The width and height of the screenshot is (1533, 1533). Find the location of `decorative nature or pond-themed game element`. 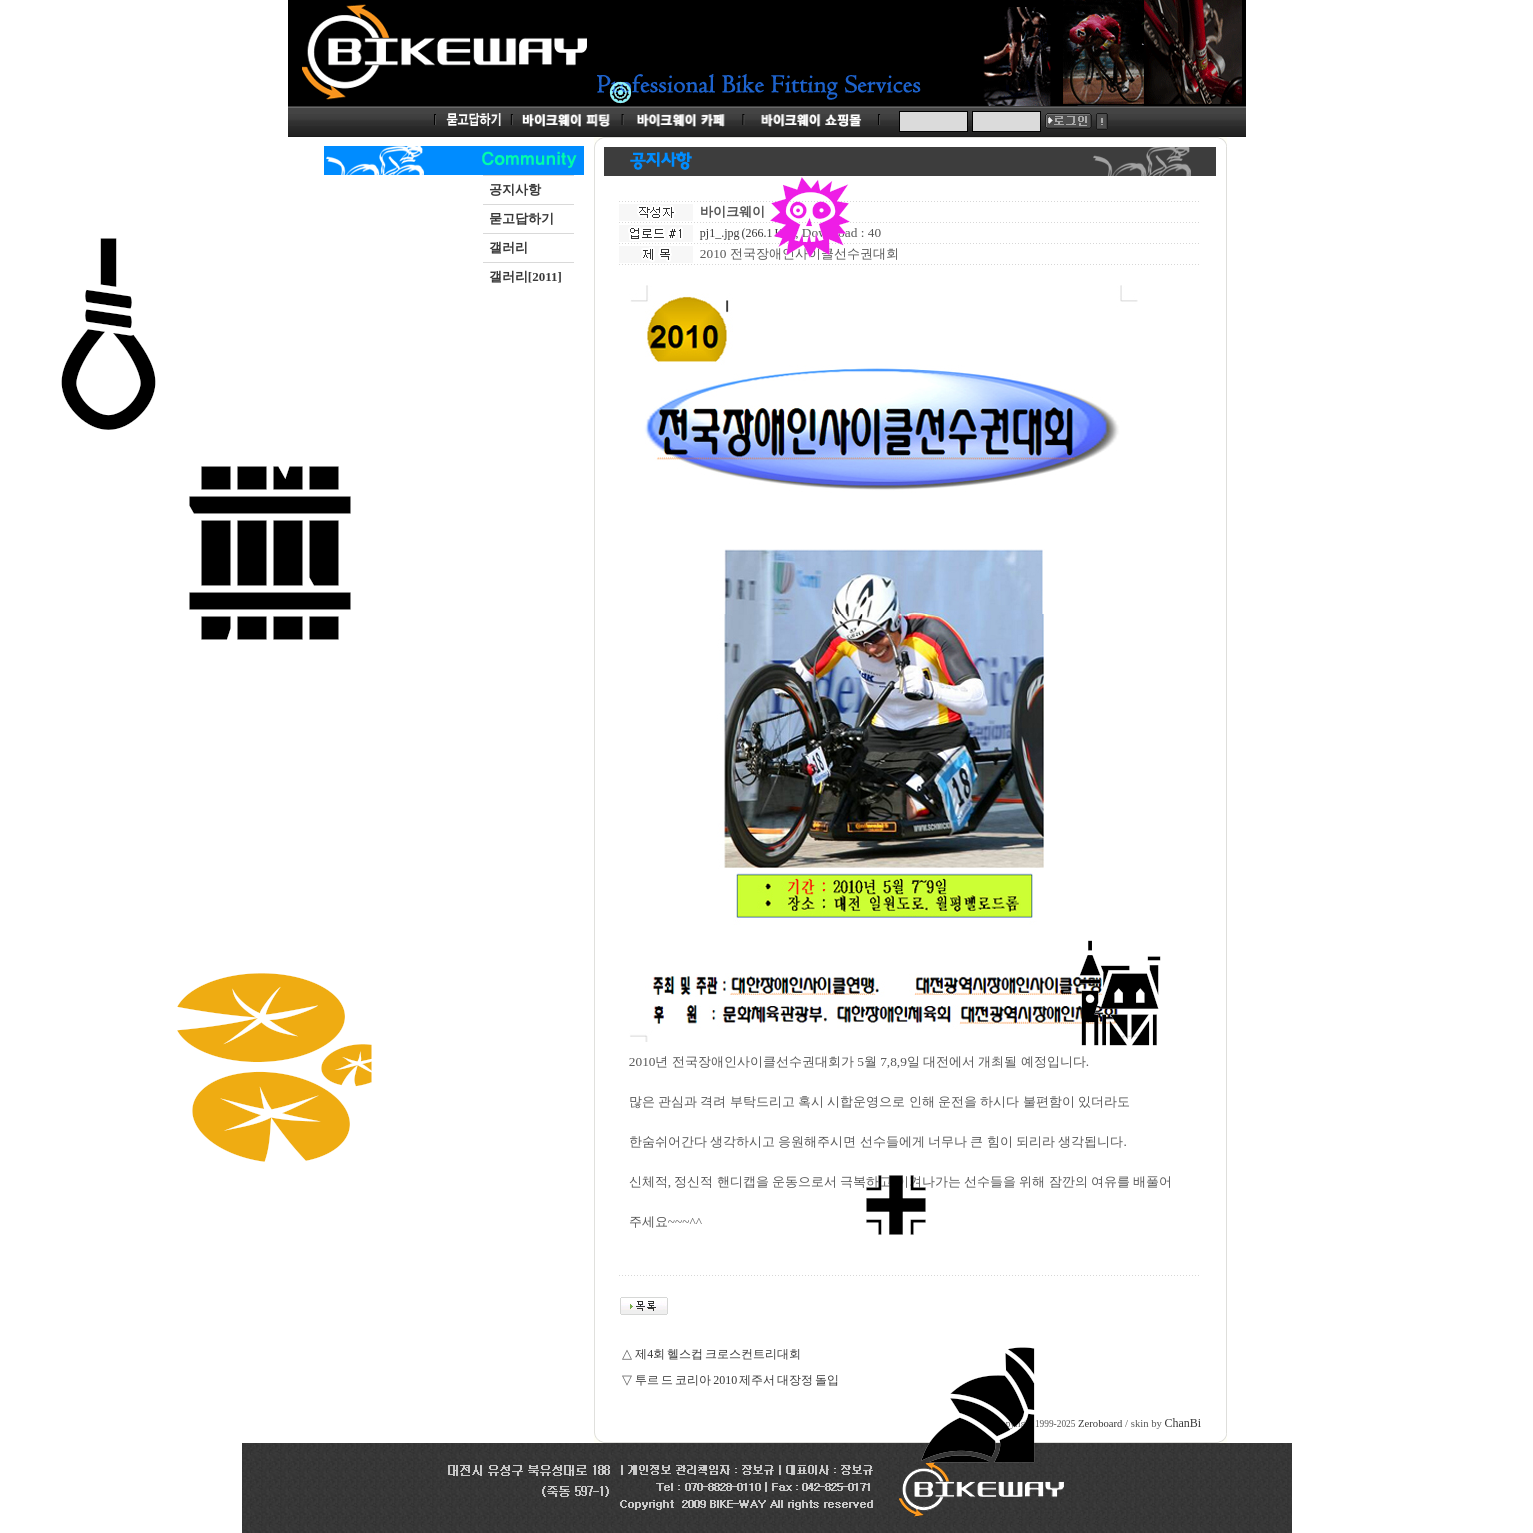

decorative nature or pond-themed game element is located at coordinates (274, 1069).